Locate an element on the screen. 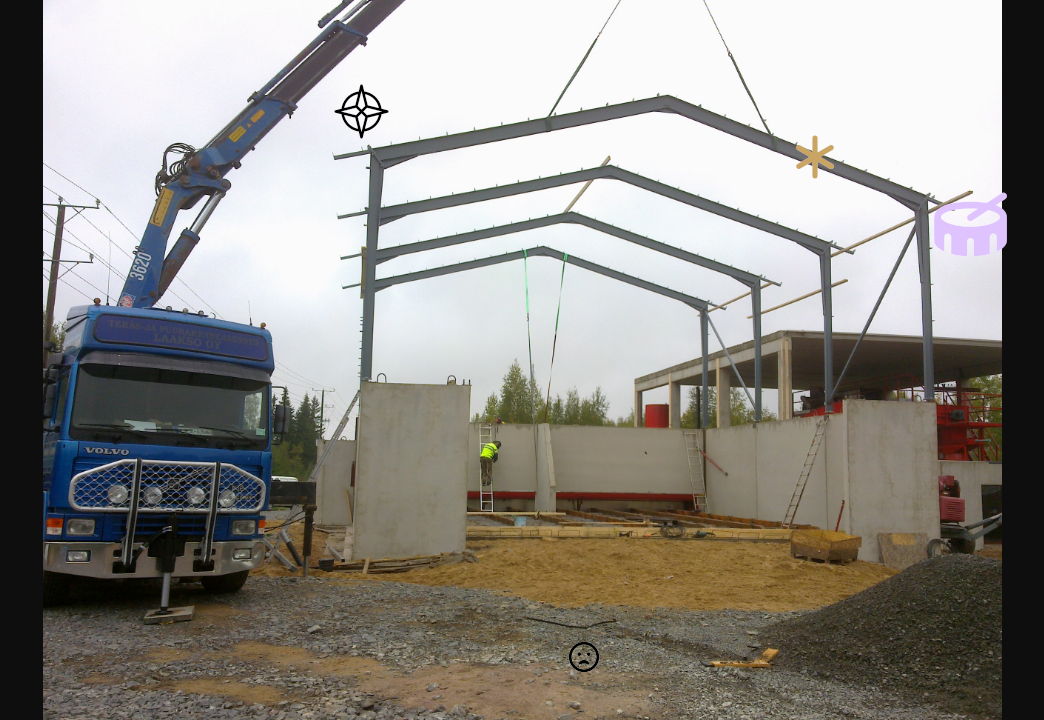 Image resolution: width=1044 pixels, height=720 pixels. access music or audio tools is located at coordinates (970, 224).